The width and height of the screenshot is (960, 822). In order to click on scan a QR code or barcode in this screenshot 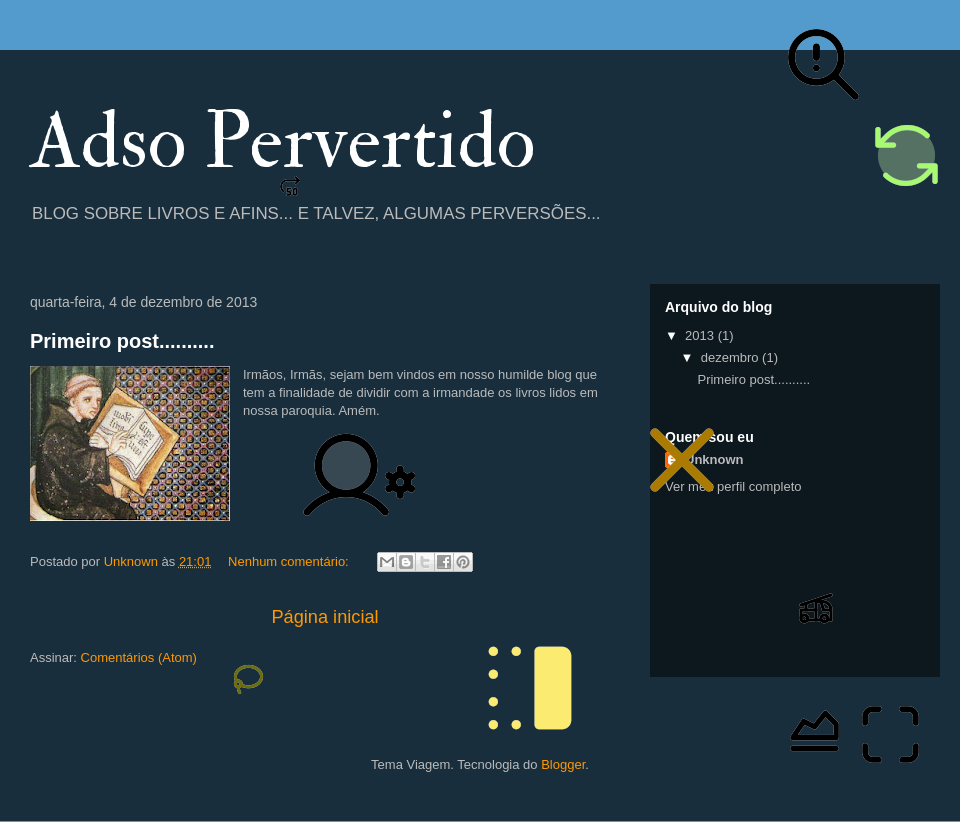, I will do `click(890, 734)`.